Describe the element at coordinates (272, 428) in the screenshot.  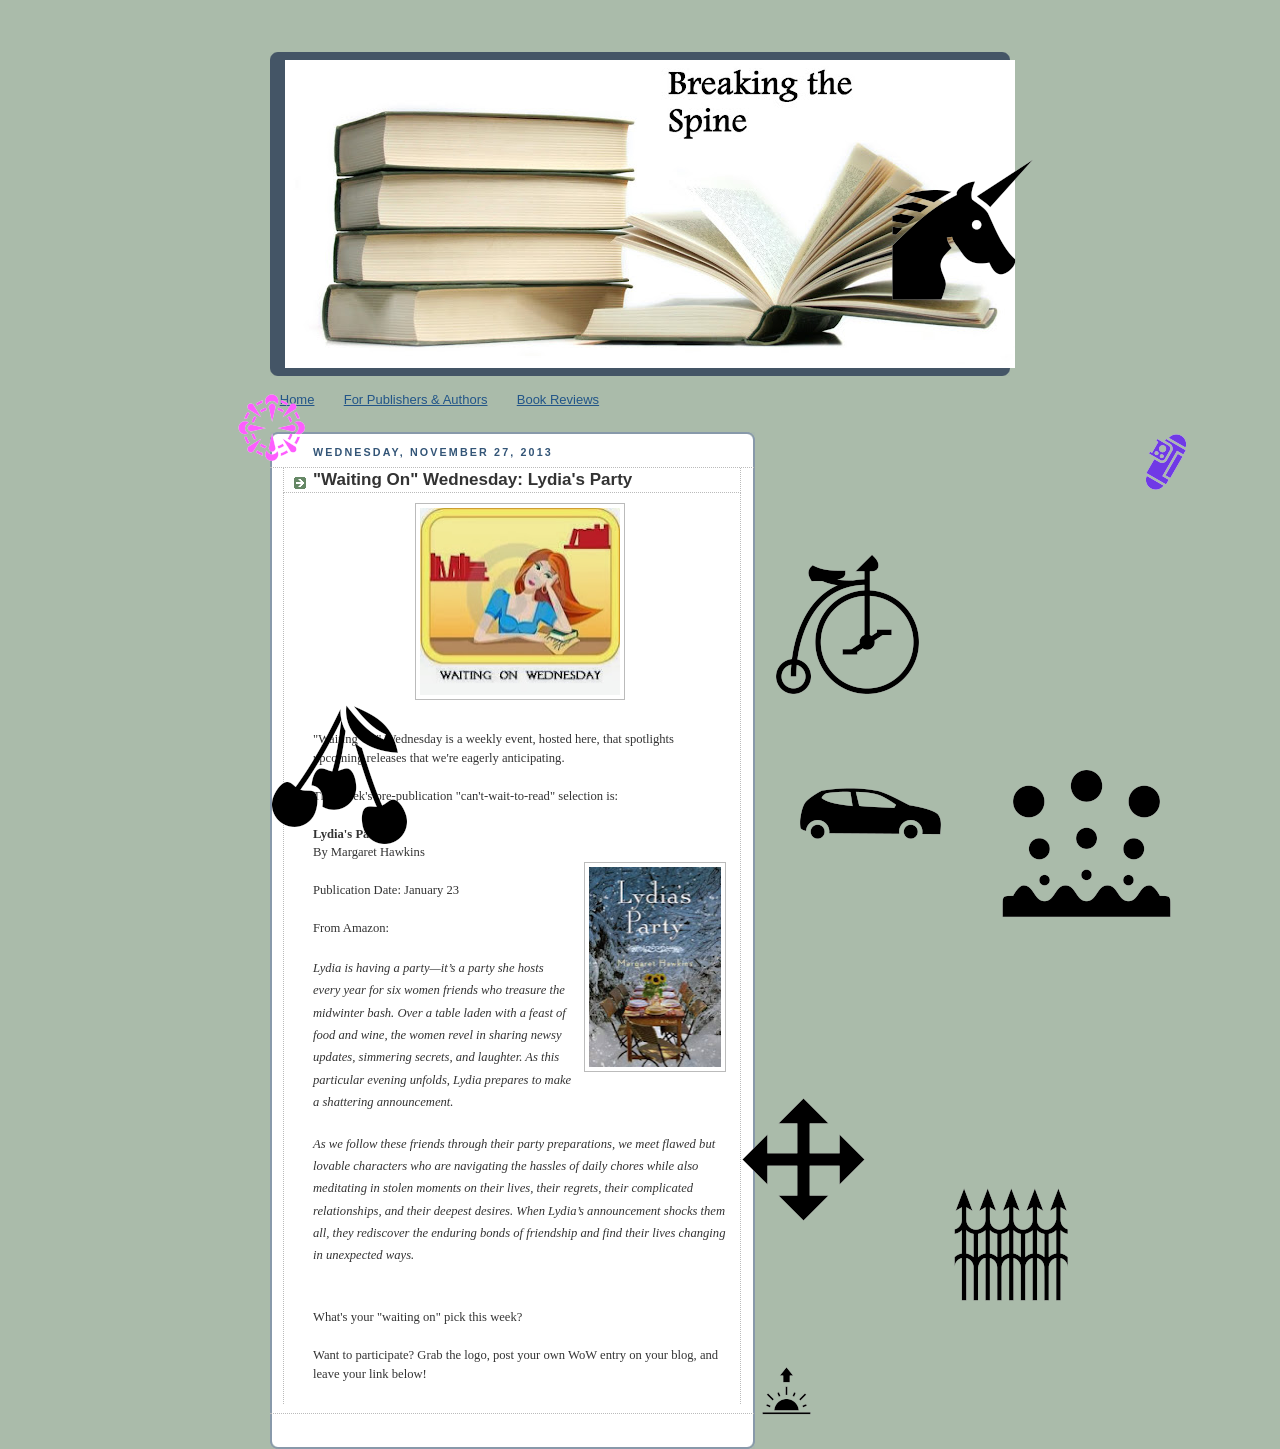
I see `represents a lamprey or parasitic creature in a game` at that location.